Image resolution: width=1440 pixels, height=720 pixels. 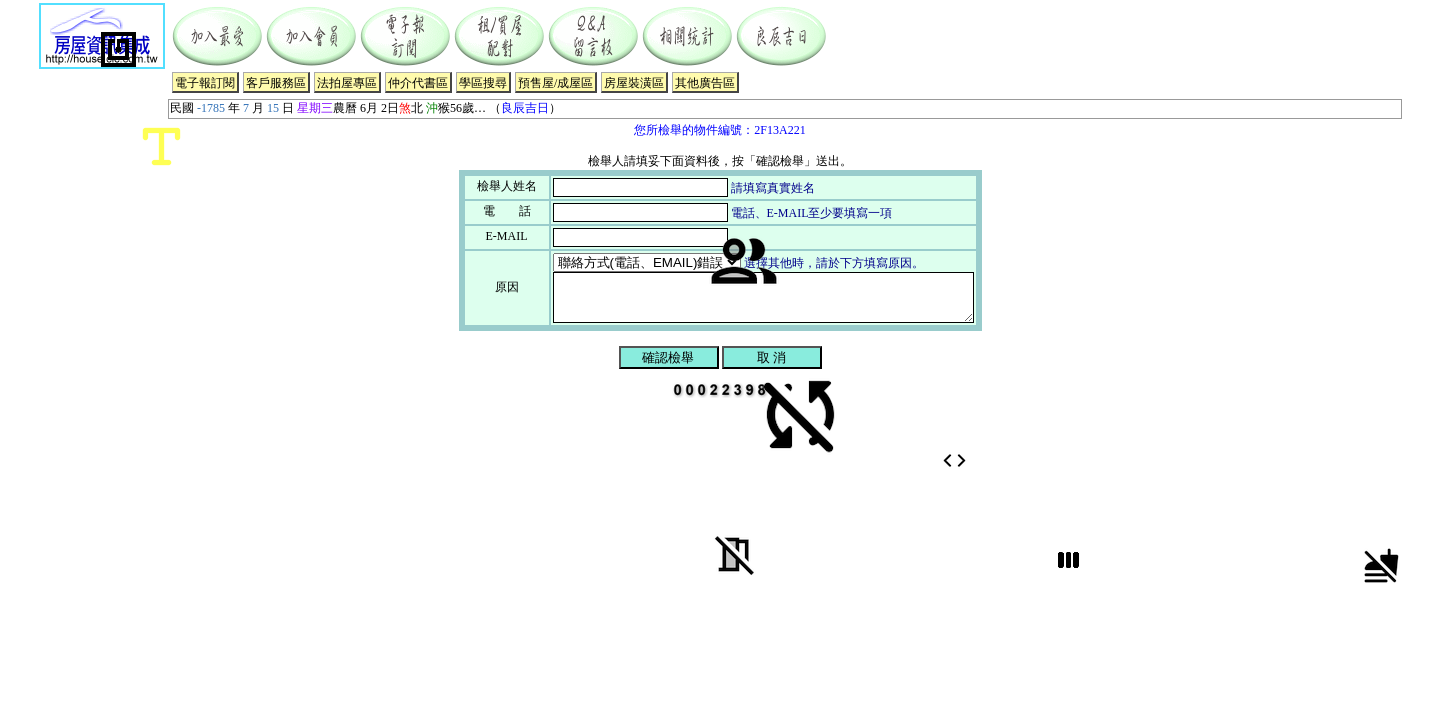 What do you see at coordinates (118, 49) in the screenshot?
I see `tap to enable nfc connectivity` at bounding box center [118, 49].